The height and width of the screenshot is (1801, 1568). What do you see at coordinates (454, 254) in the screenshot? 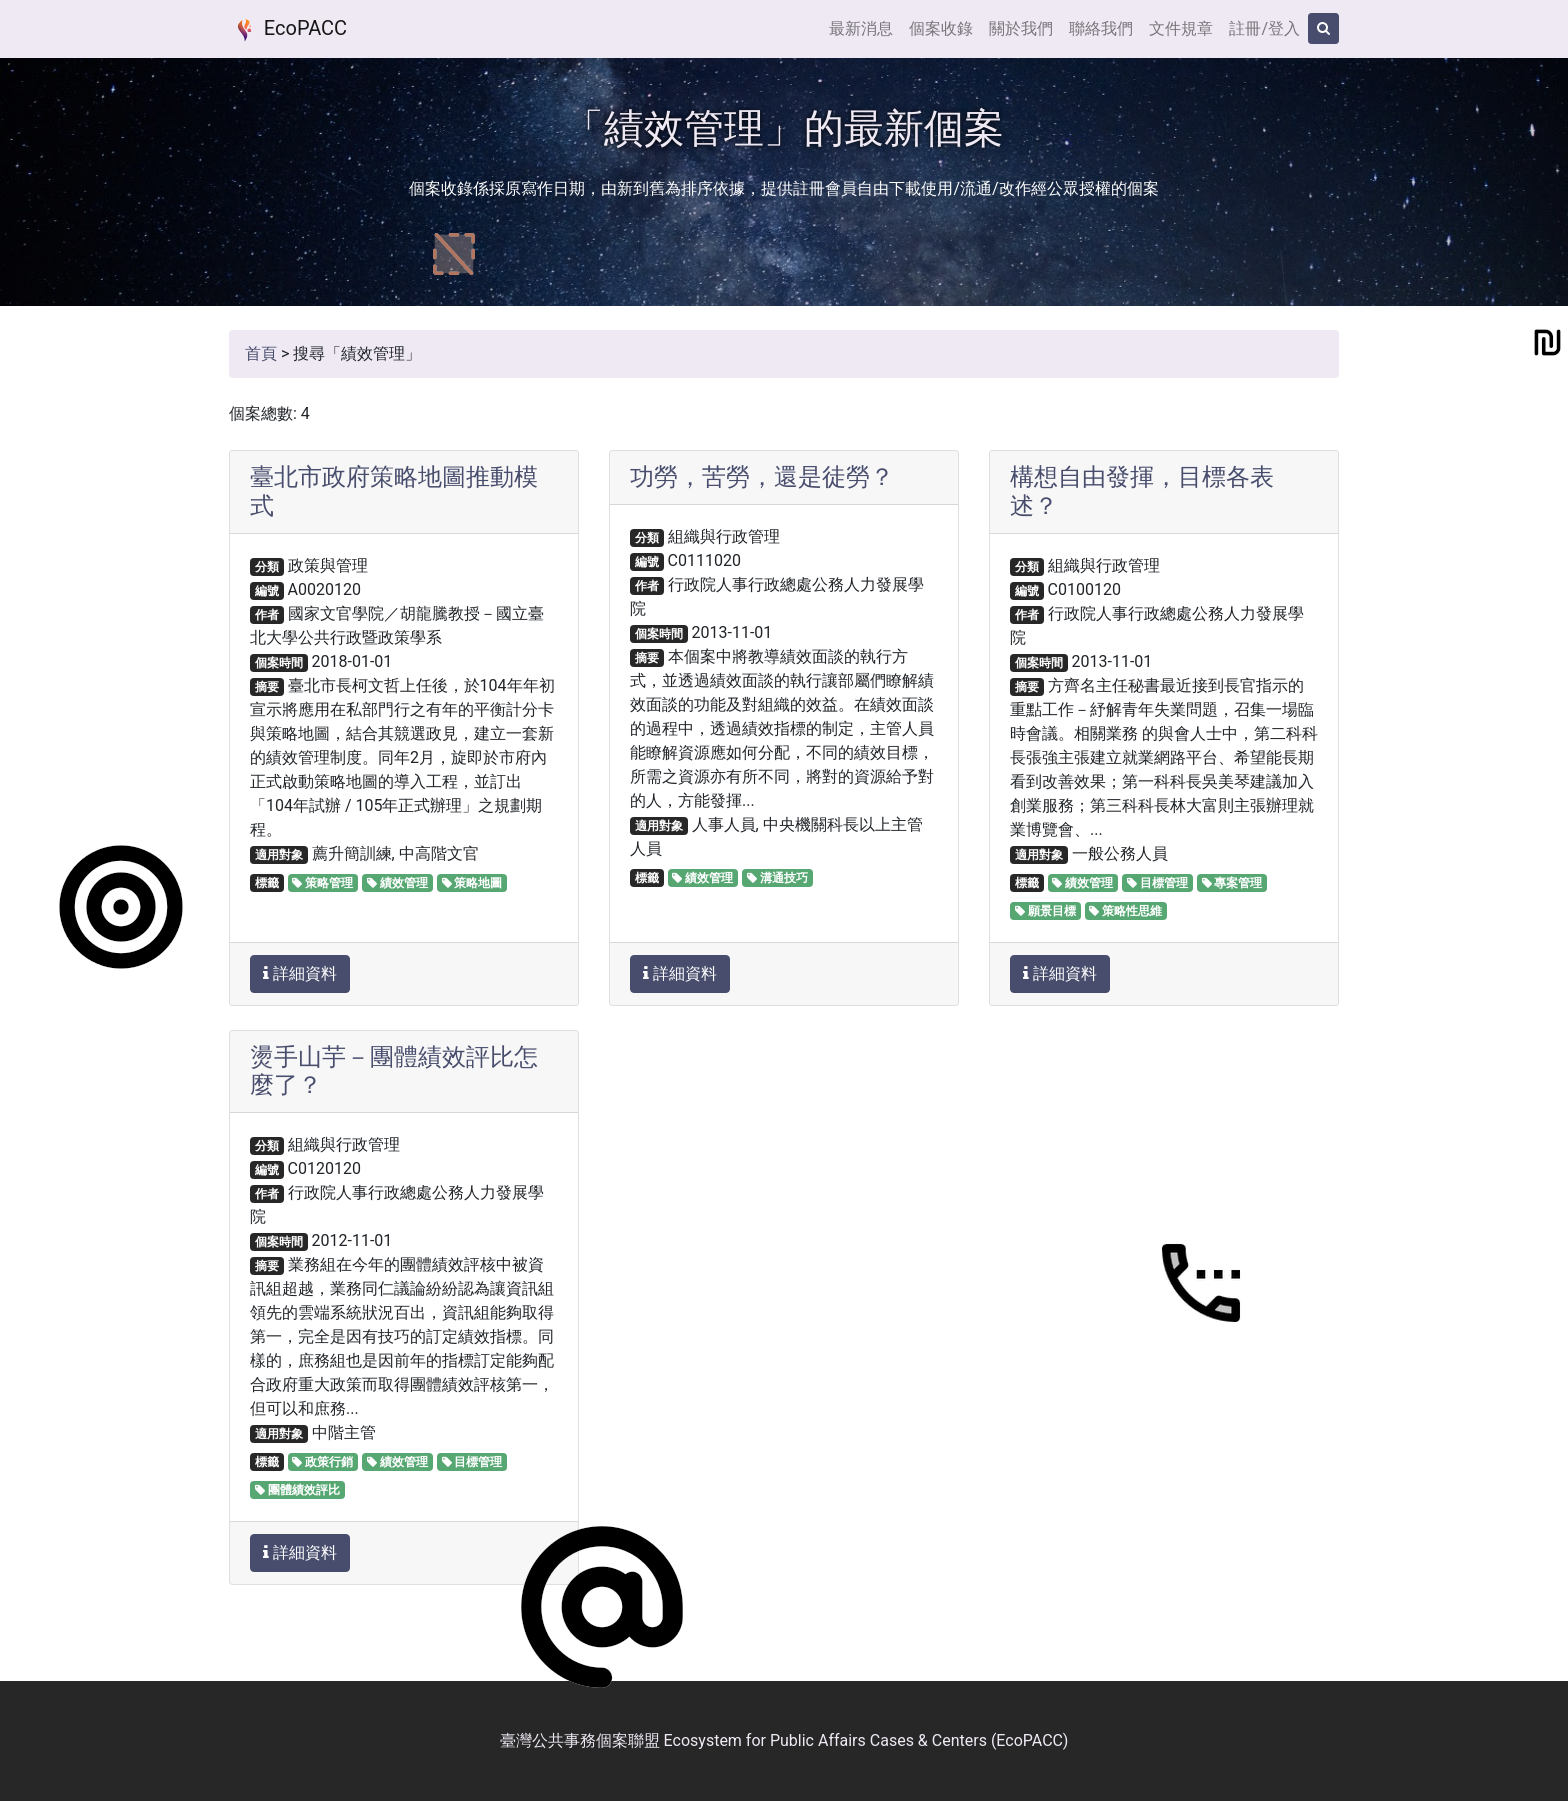
I see `disable or cancel current selection` at bounding box center [454, 254].